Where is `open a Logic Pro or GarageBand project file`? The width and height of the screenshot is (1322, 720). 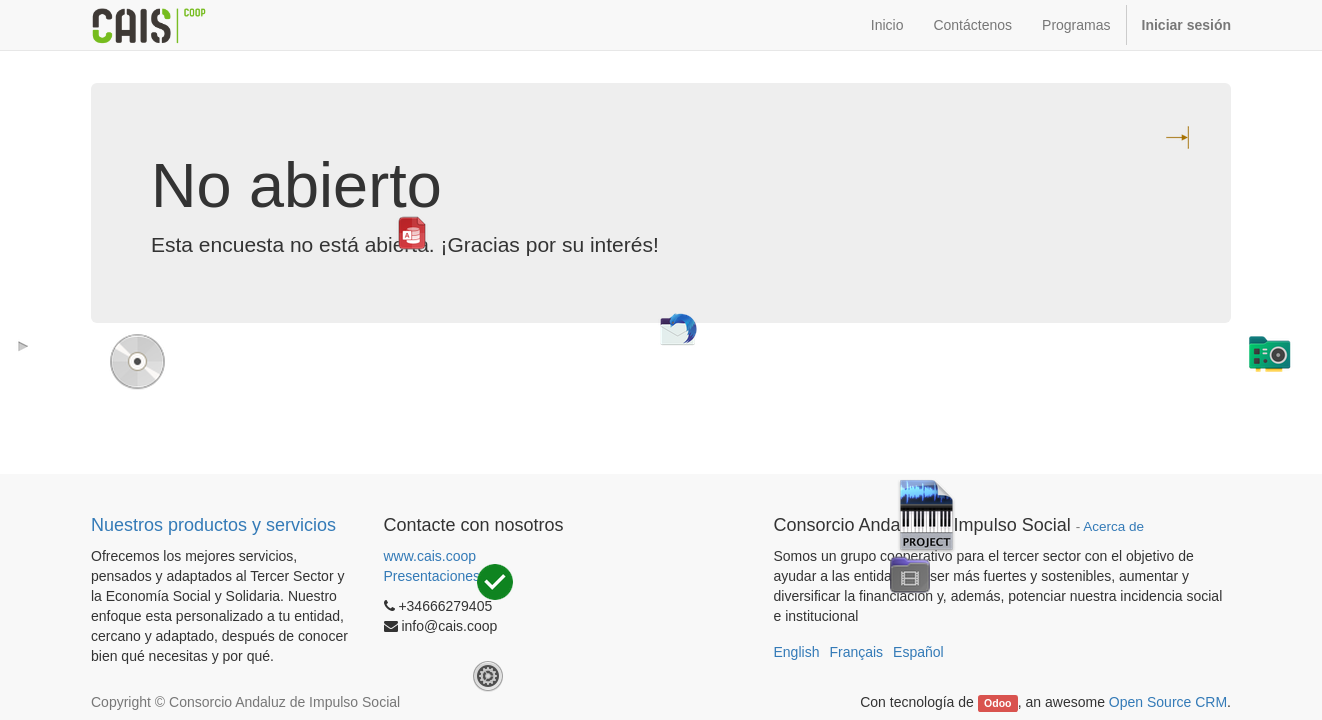
open a Logic Pro or GarageBand project file is located at coordinates (926, 516).